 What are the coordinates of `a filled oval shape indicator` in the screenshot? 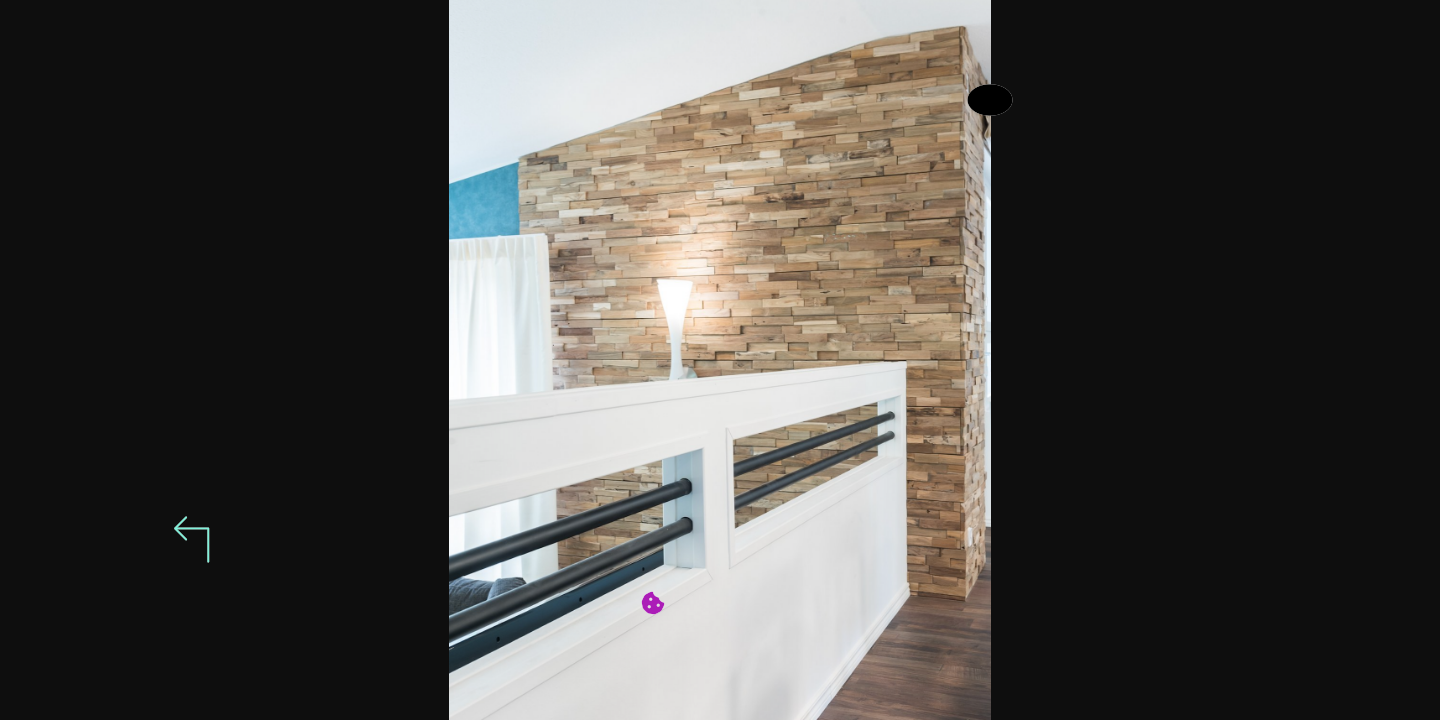 It's located at (990, 100).